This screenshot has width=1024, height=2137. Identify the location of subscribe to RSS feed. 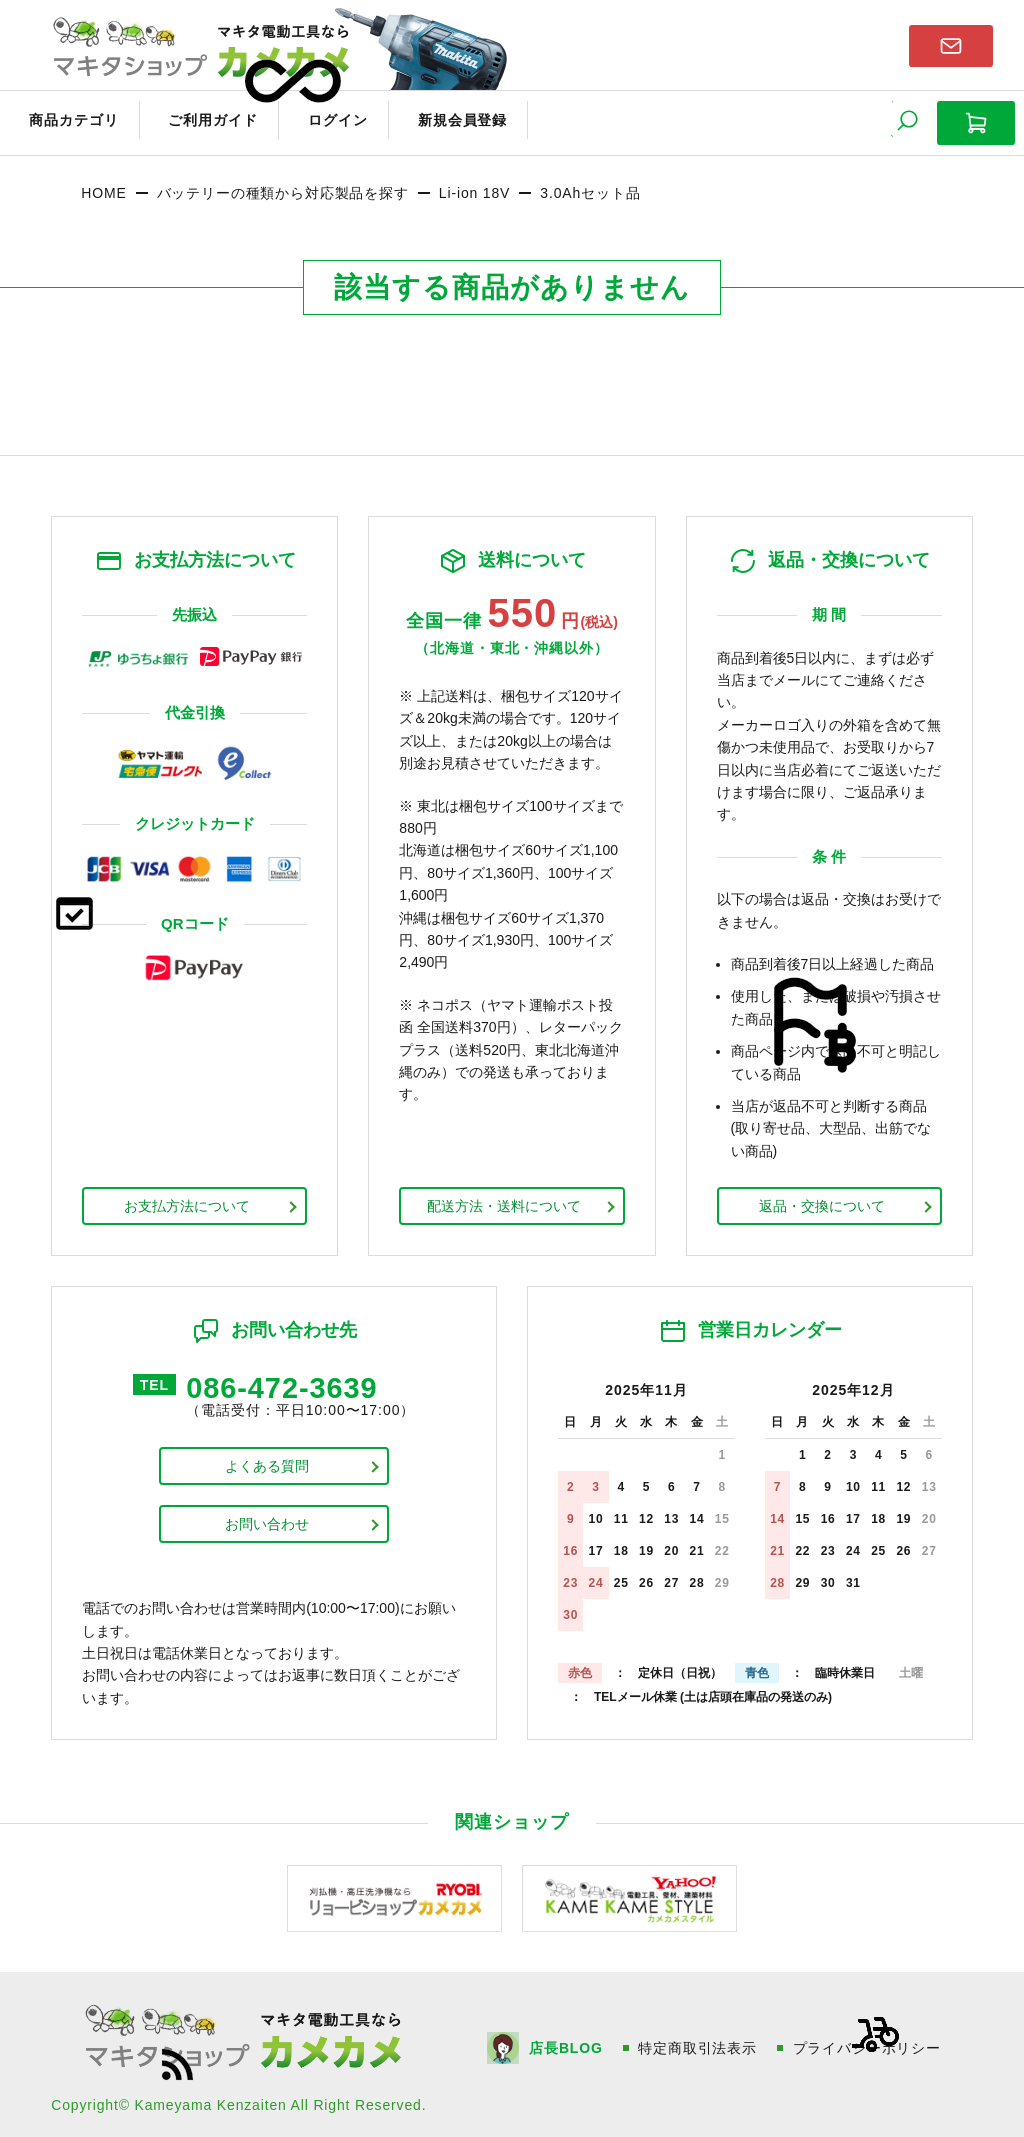
(178, 2064).